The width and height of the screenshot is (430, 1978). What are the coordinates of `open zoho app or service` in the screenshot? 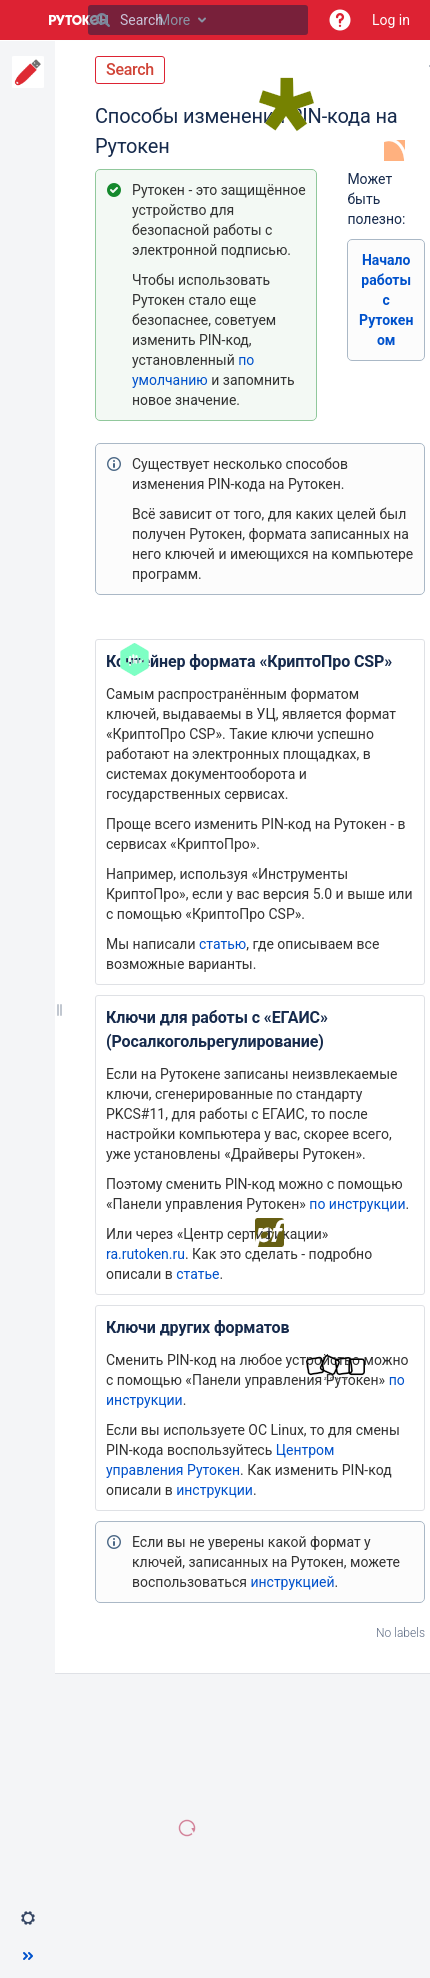 It's located at (335, 1367).